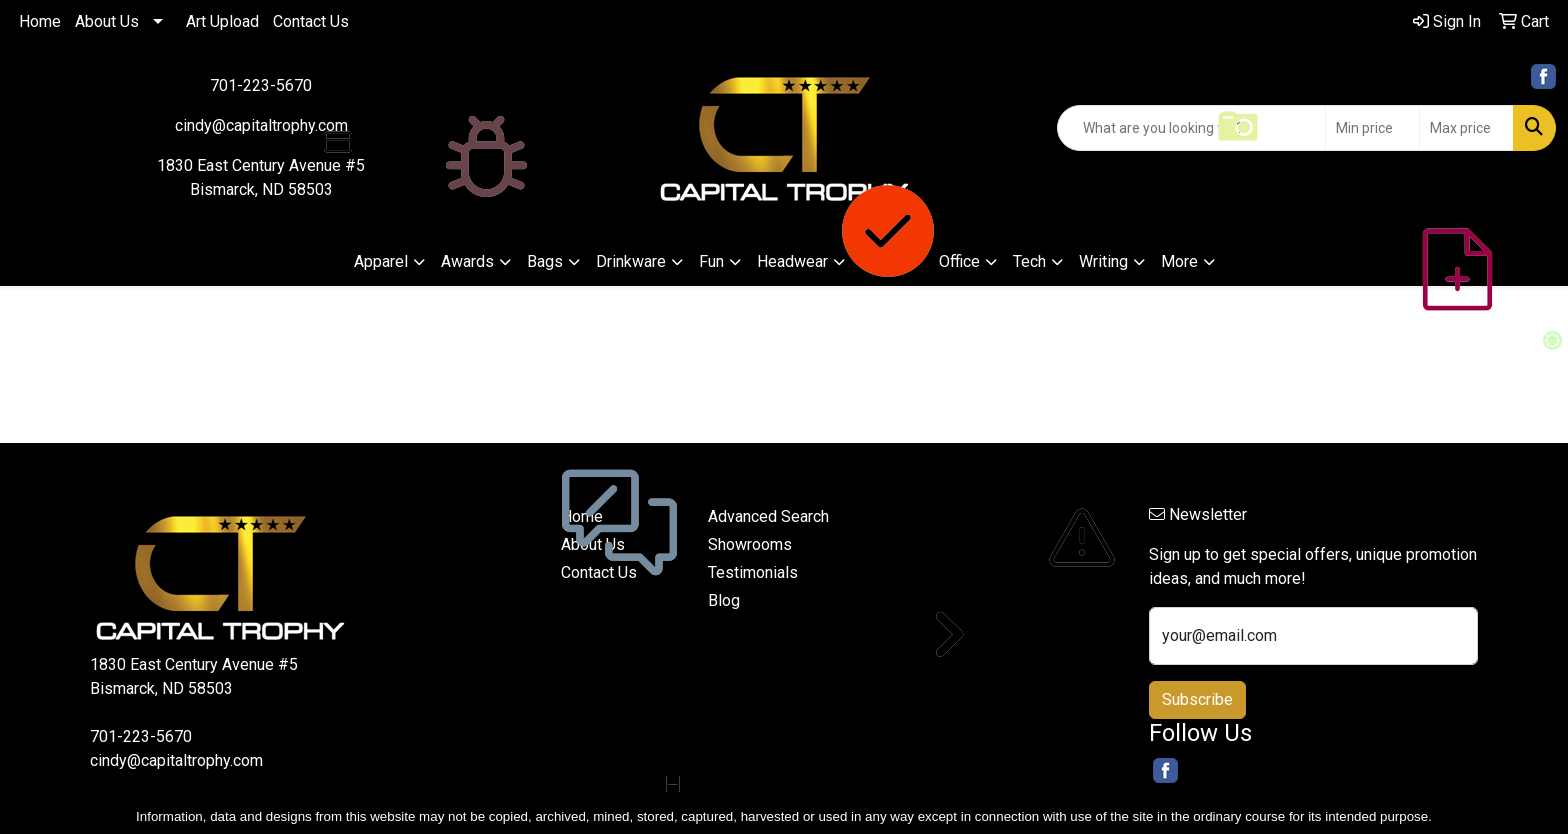  Describe the element at coordinates (619, 522) in the screenshot. I see `duplicate an existing discussion thread` at that location.